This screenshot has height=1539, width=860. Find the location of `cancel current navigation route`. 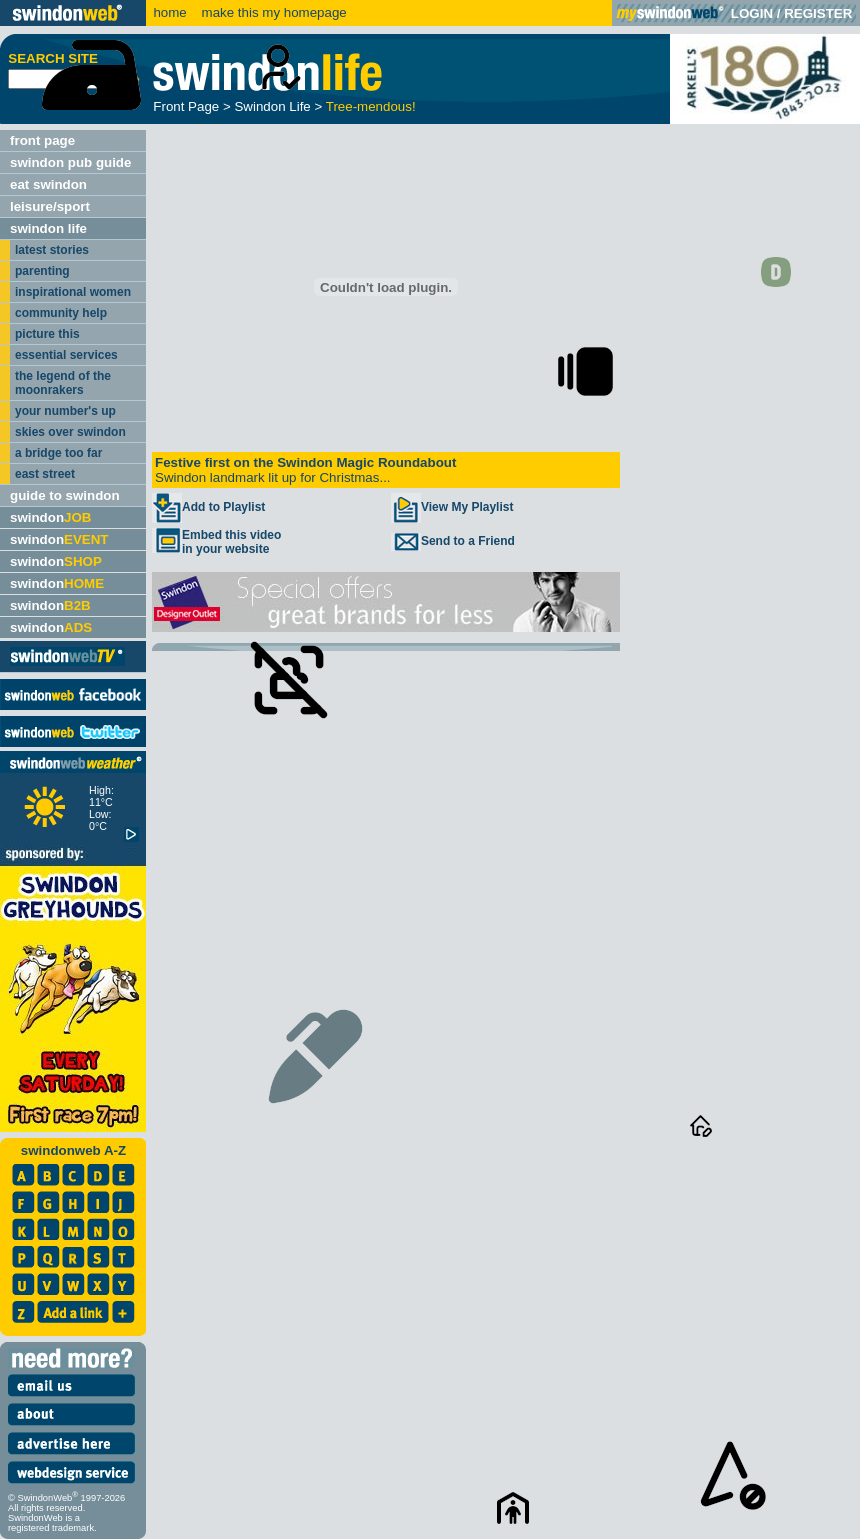

cancel current navigation route is located at coordinates (730, 1474).